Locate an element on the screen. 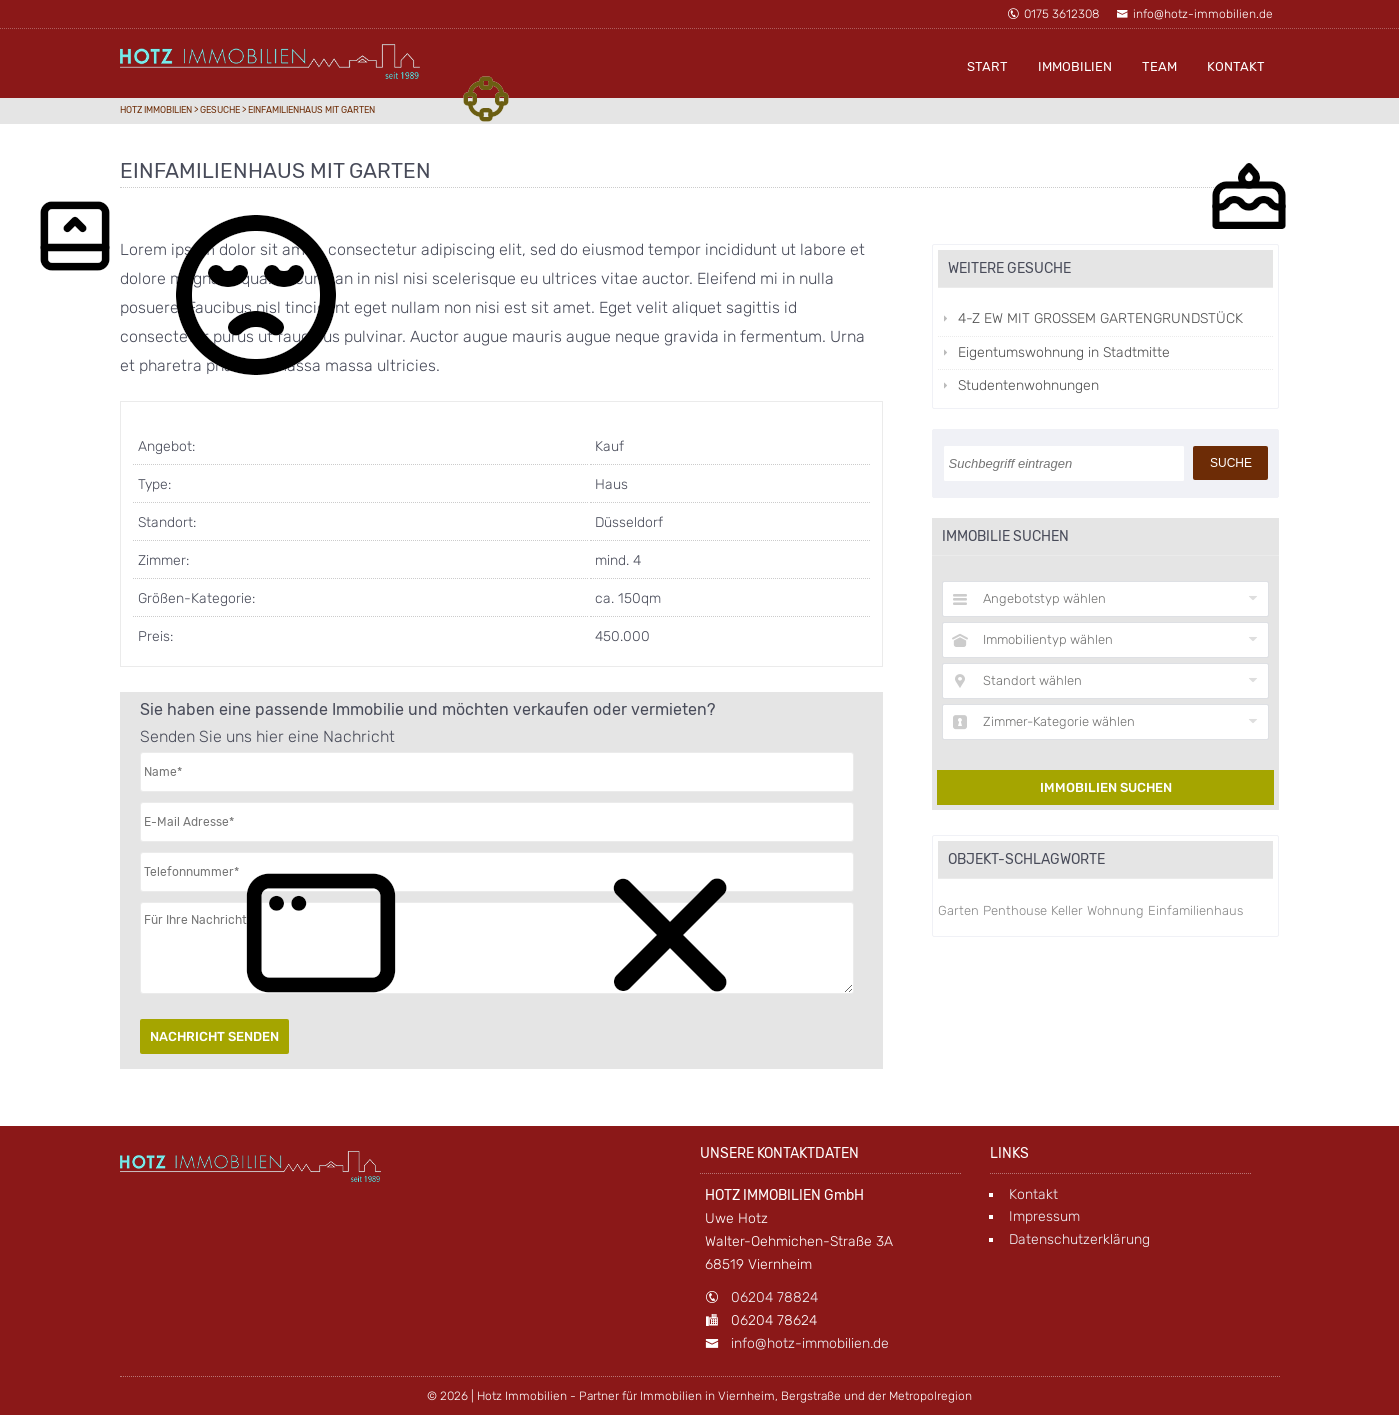 The image size is (1399, 1415). close or dismiss a dialog is located at coordinates (670, 935).